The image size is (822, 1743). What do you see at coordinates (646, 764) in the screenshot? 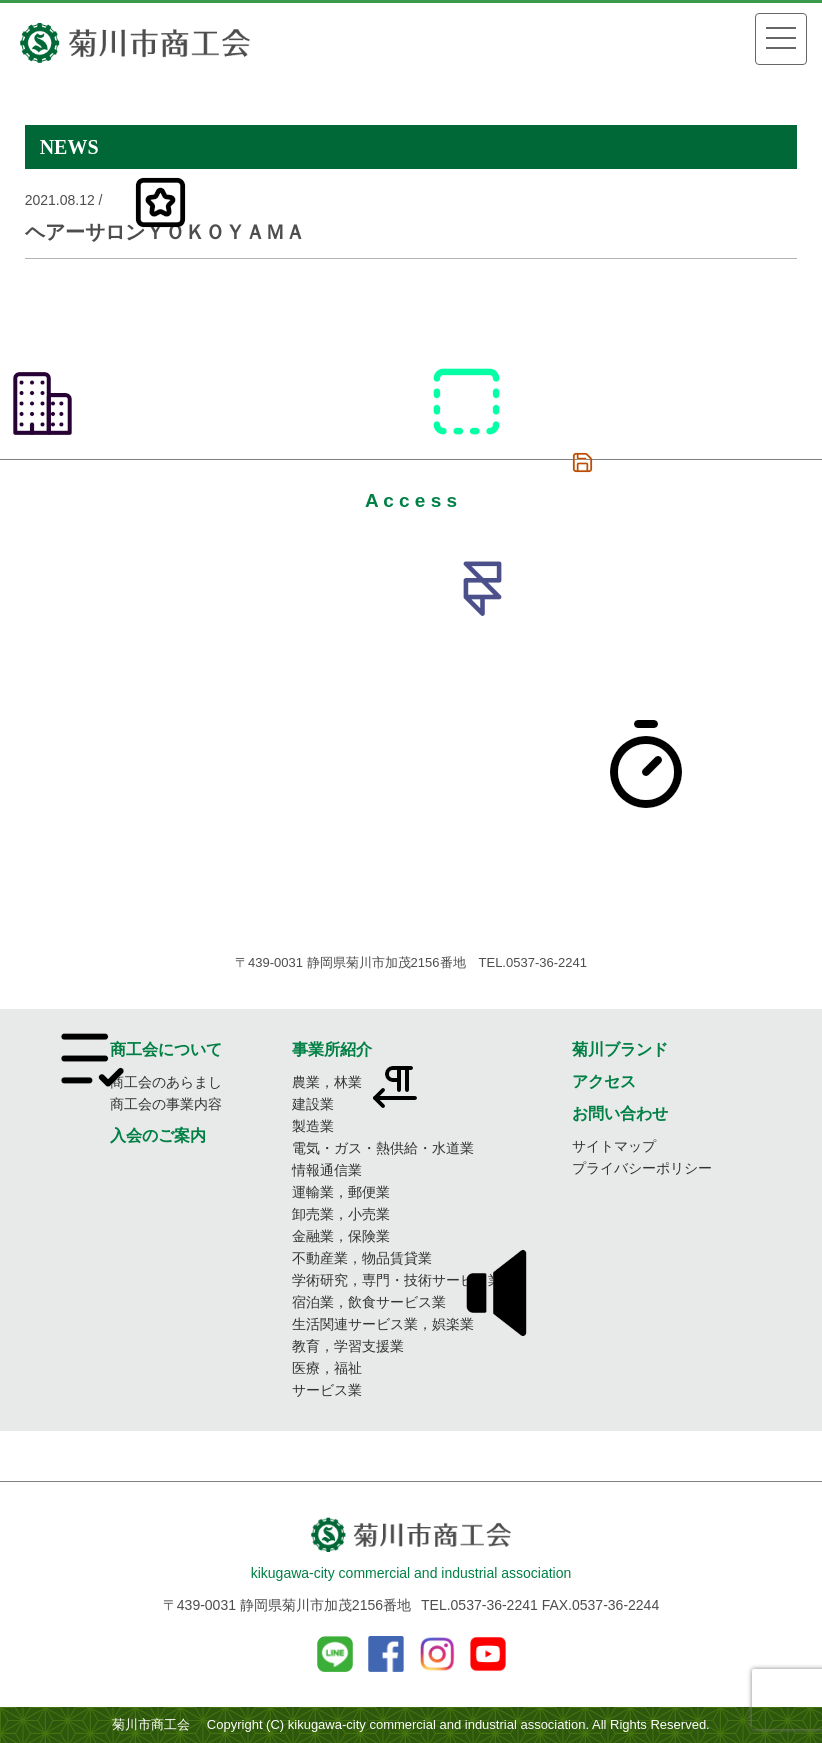
I see `start or set a timer` at bounding box center [646, 764].